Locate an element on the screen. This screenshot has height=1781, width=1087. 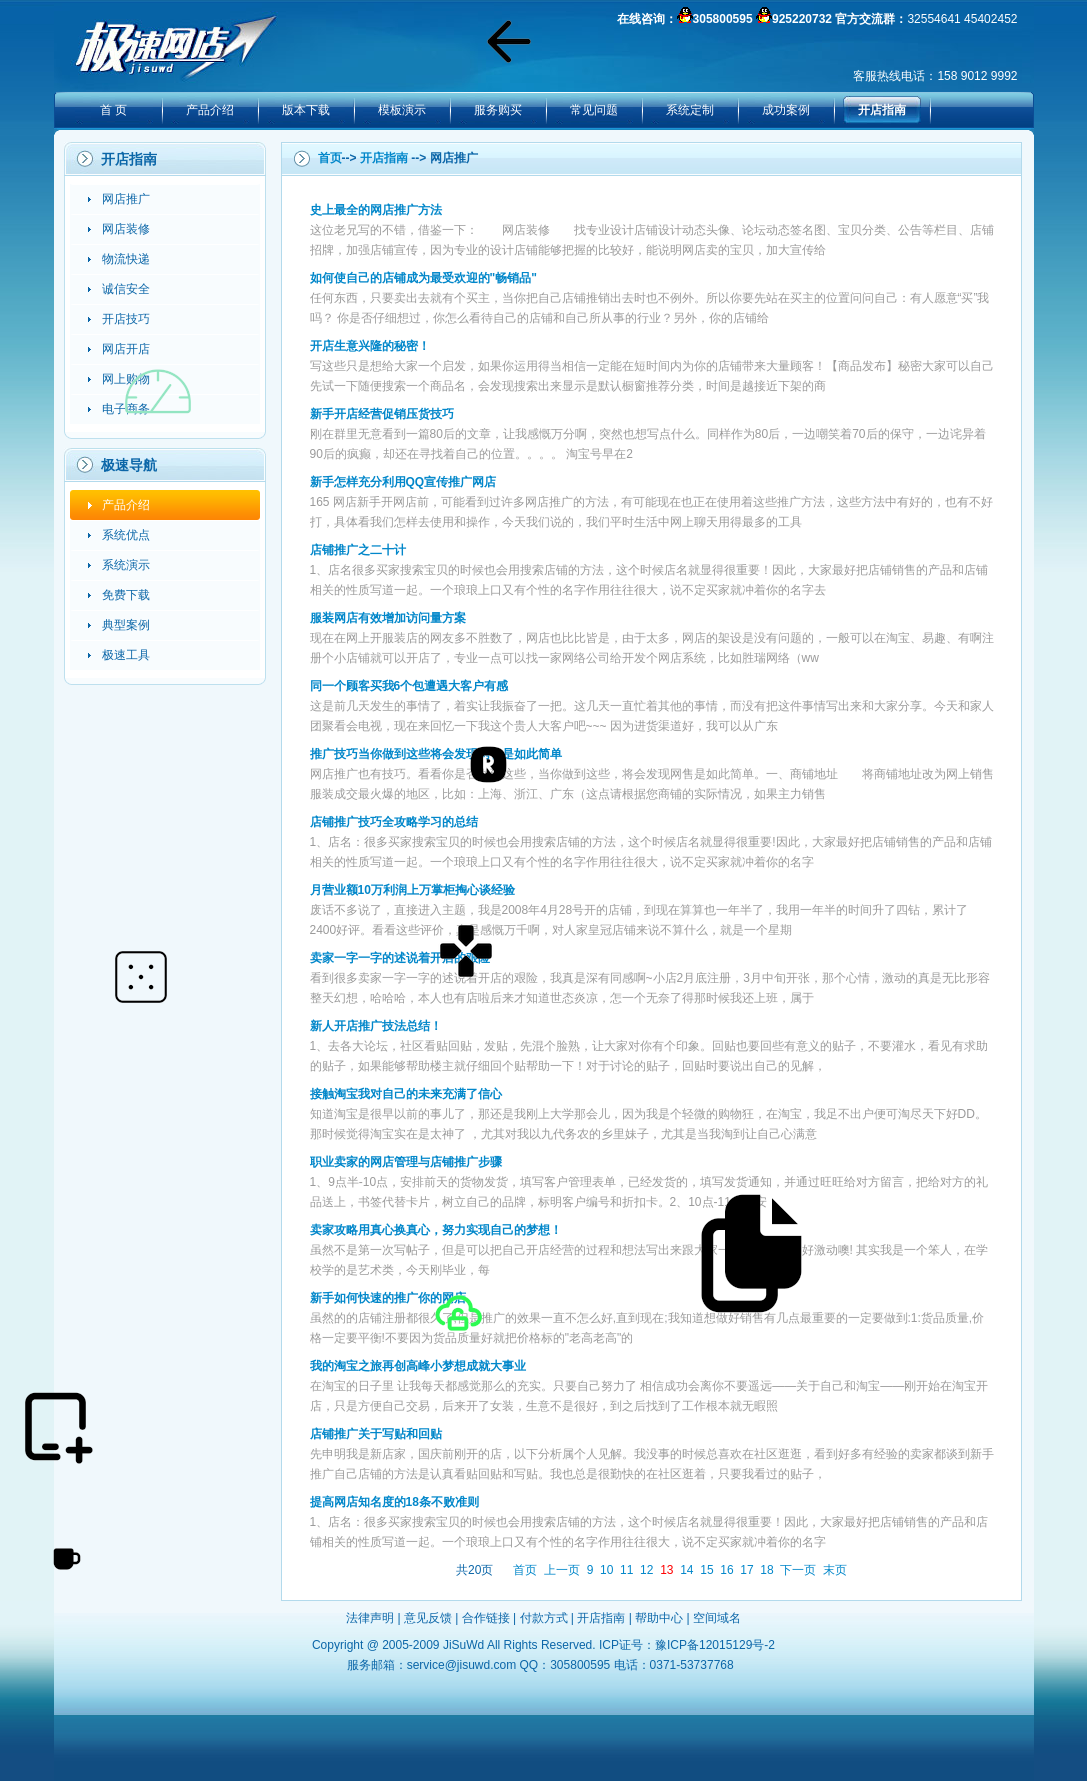
view performance or speed metrics is located at coordinates (158, 395).